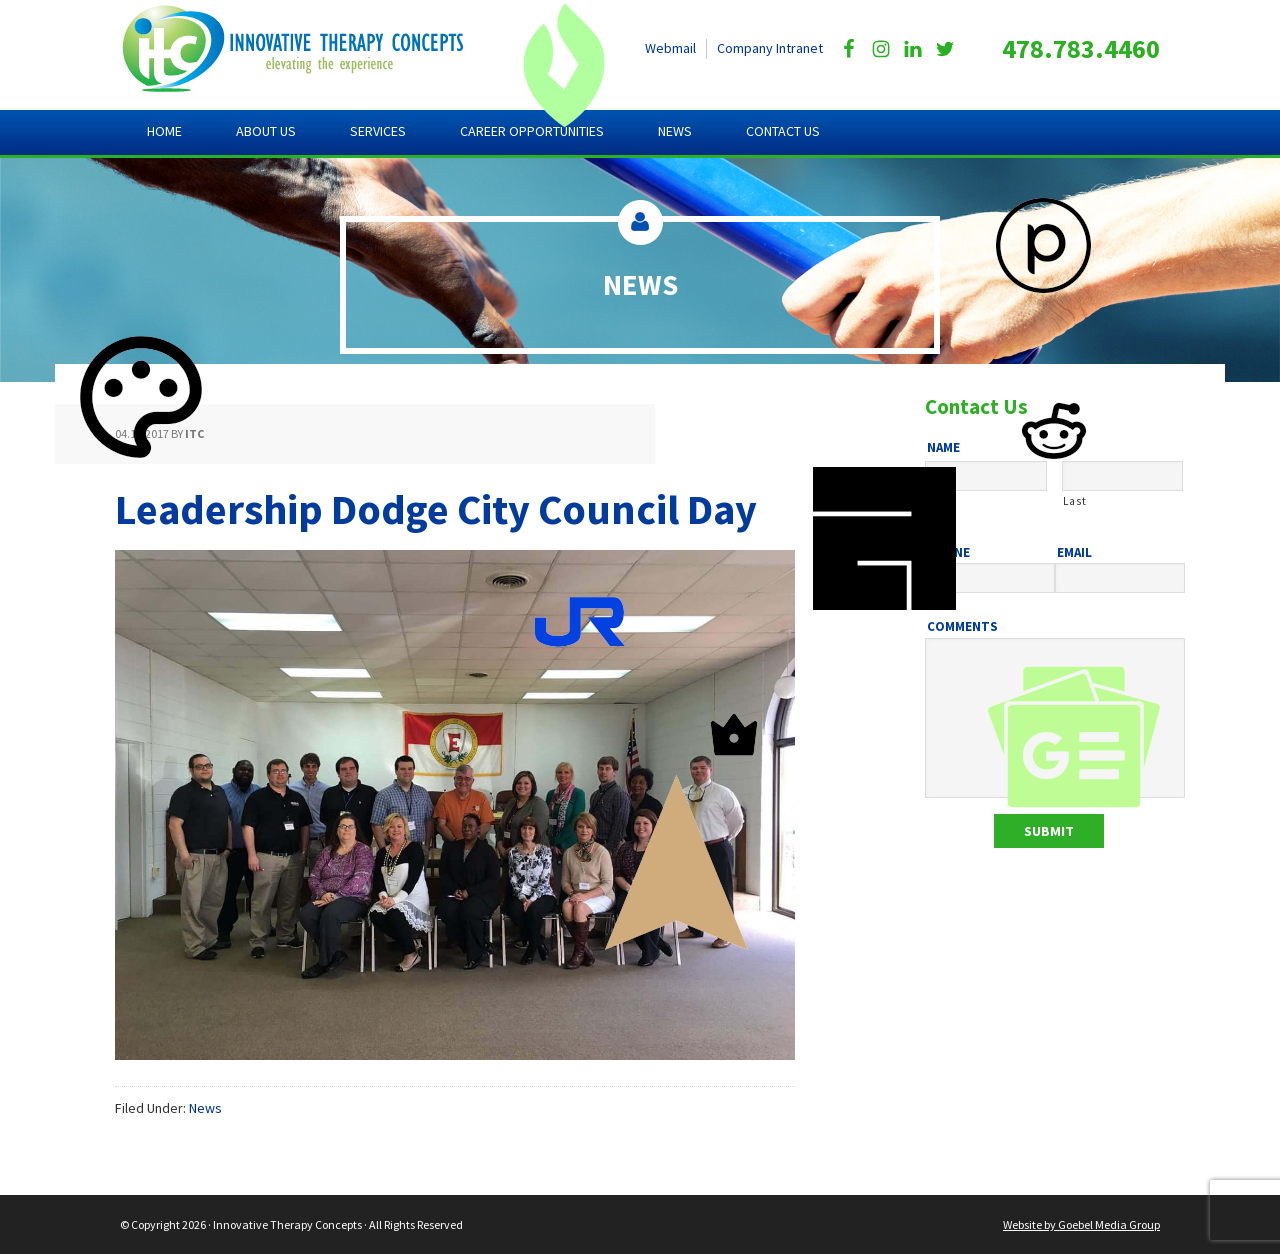  I want to click on access color or theme customization options, so click(141, 397).